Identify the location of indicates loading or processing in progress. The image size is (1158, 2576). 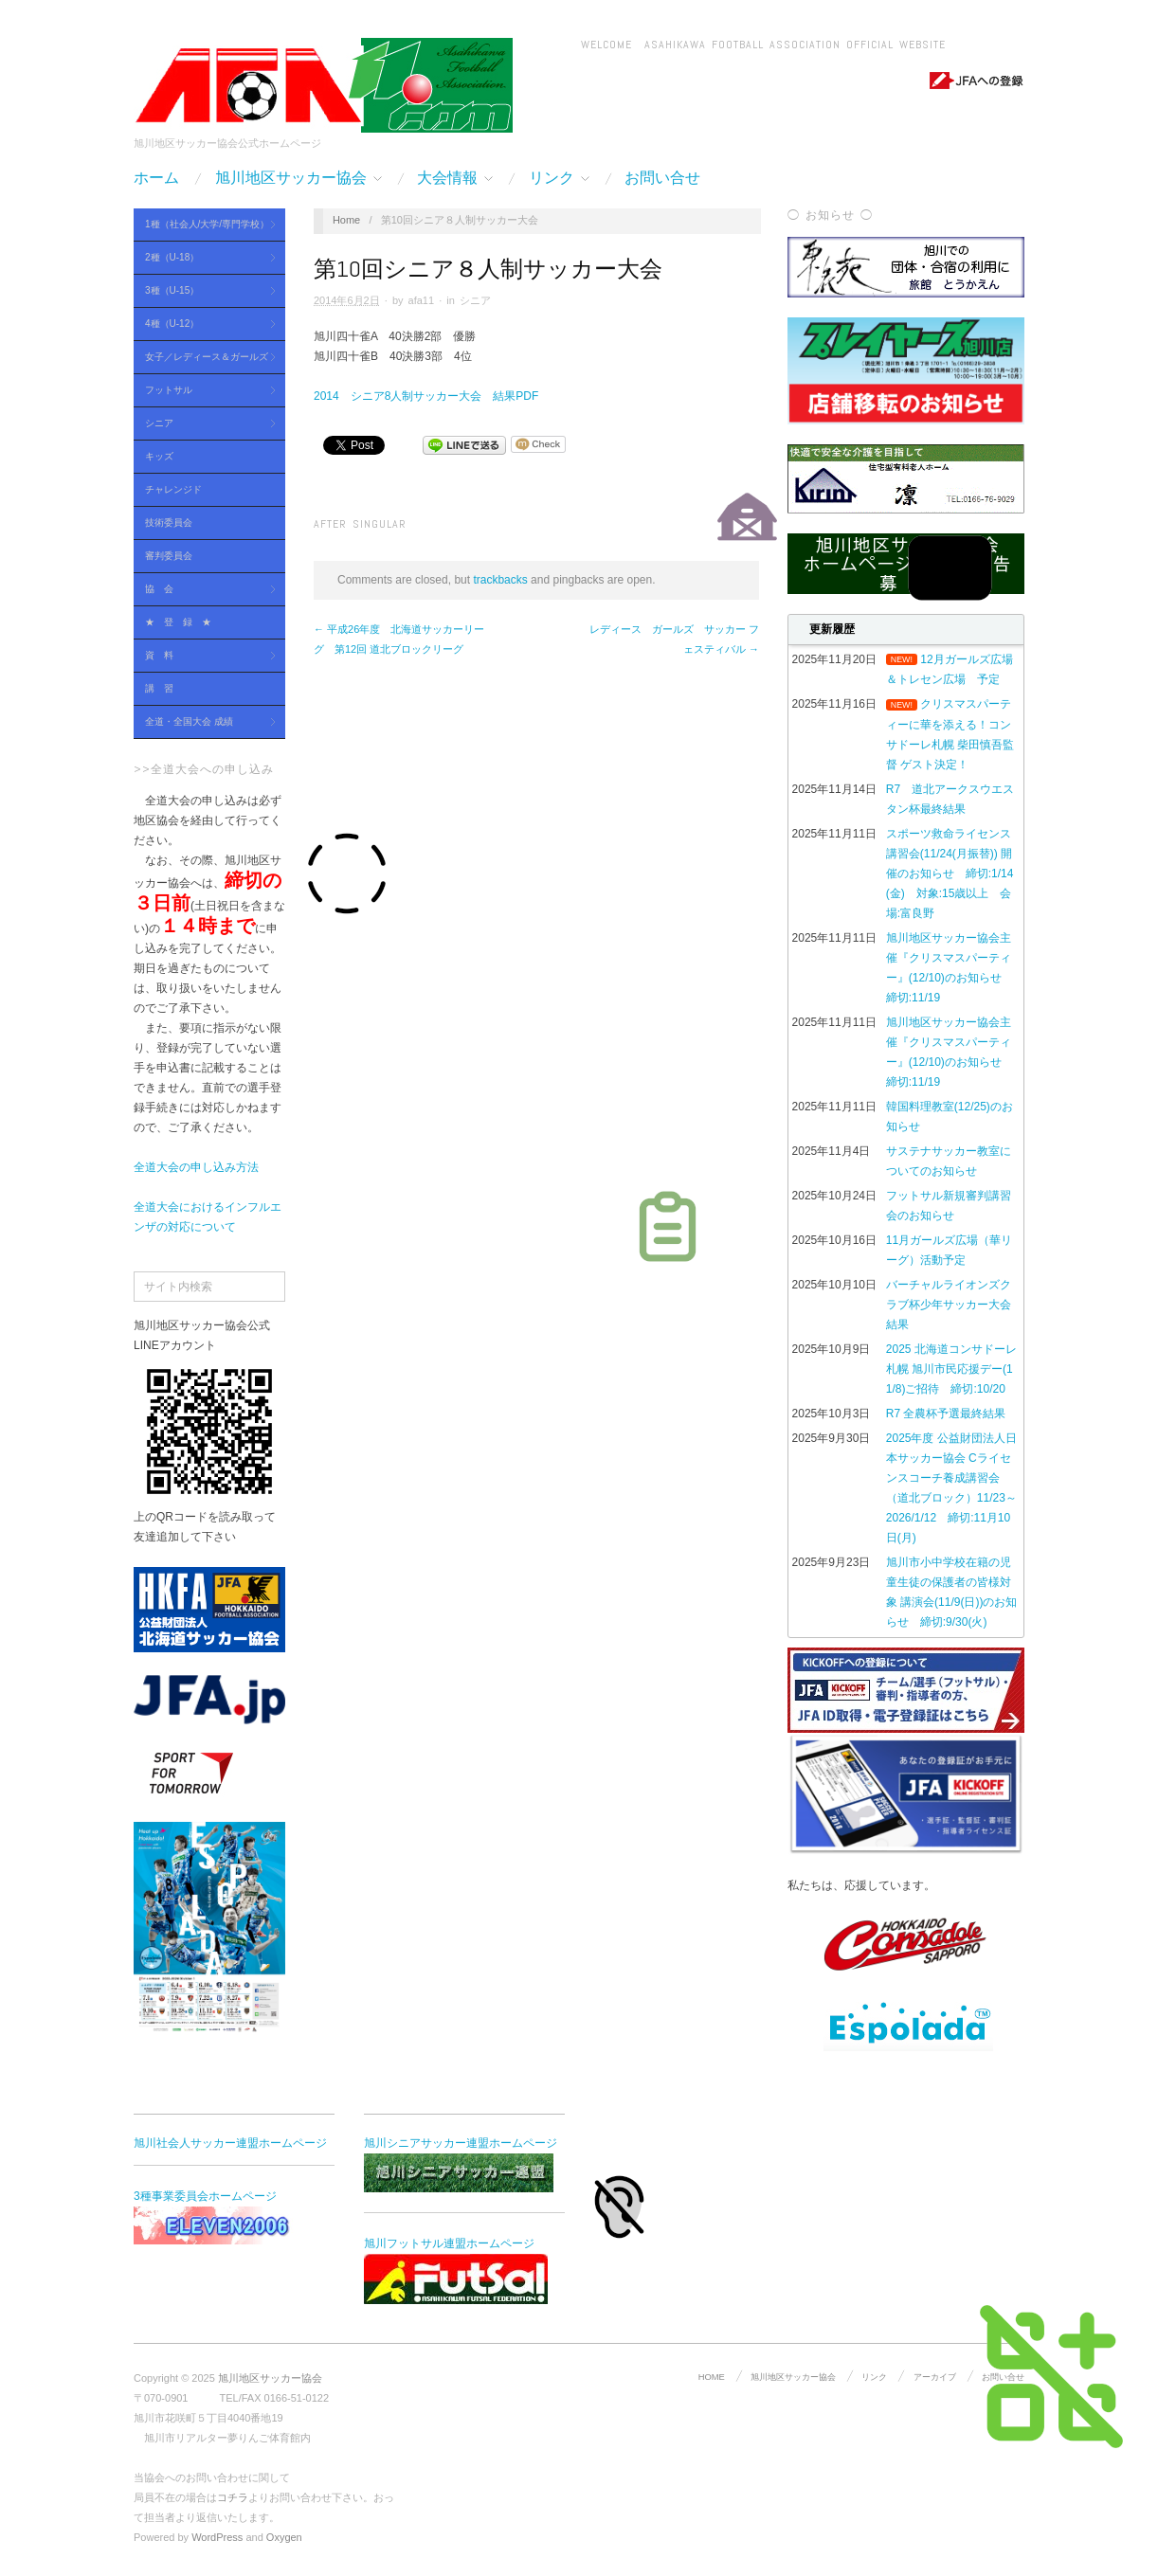
(347, 874).